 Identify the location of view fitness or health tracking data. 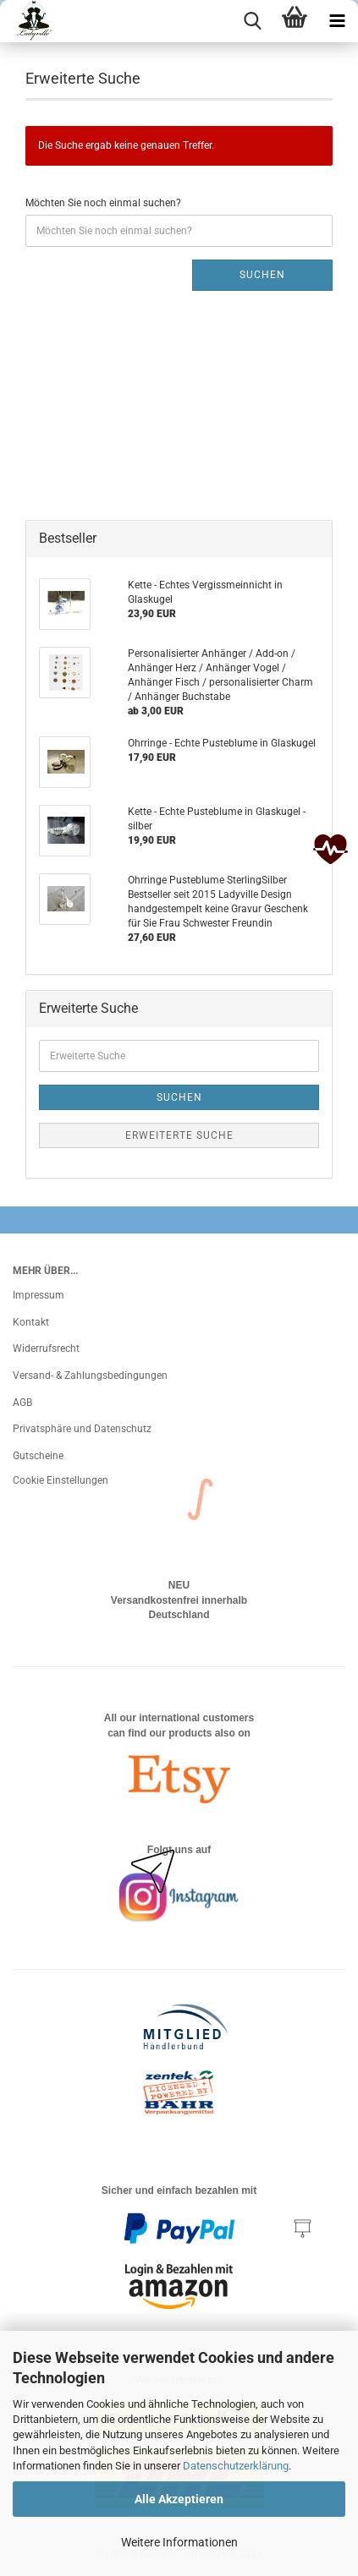
(330, 849).